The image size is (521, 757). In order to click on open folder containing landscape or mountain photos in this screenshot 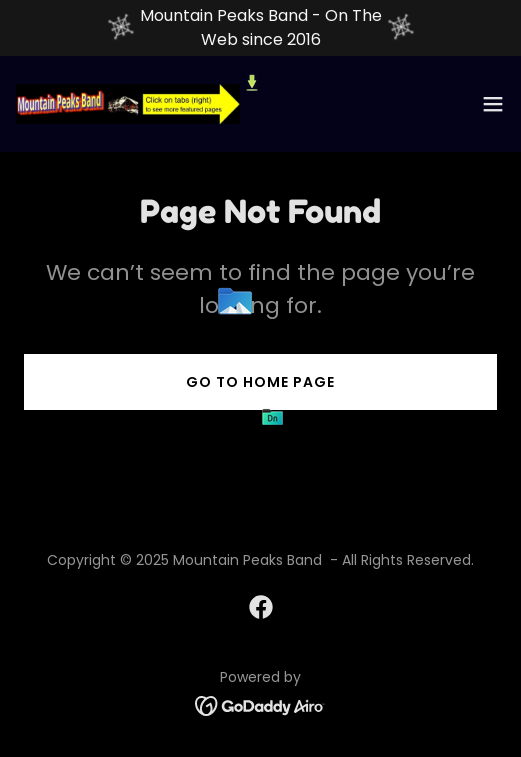, I will do `click(235, 302)`.